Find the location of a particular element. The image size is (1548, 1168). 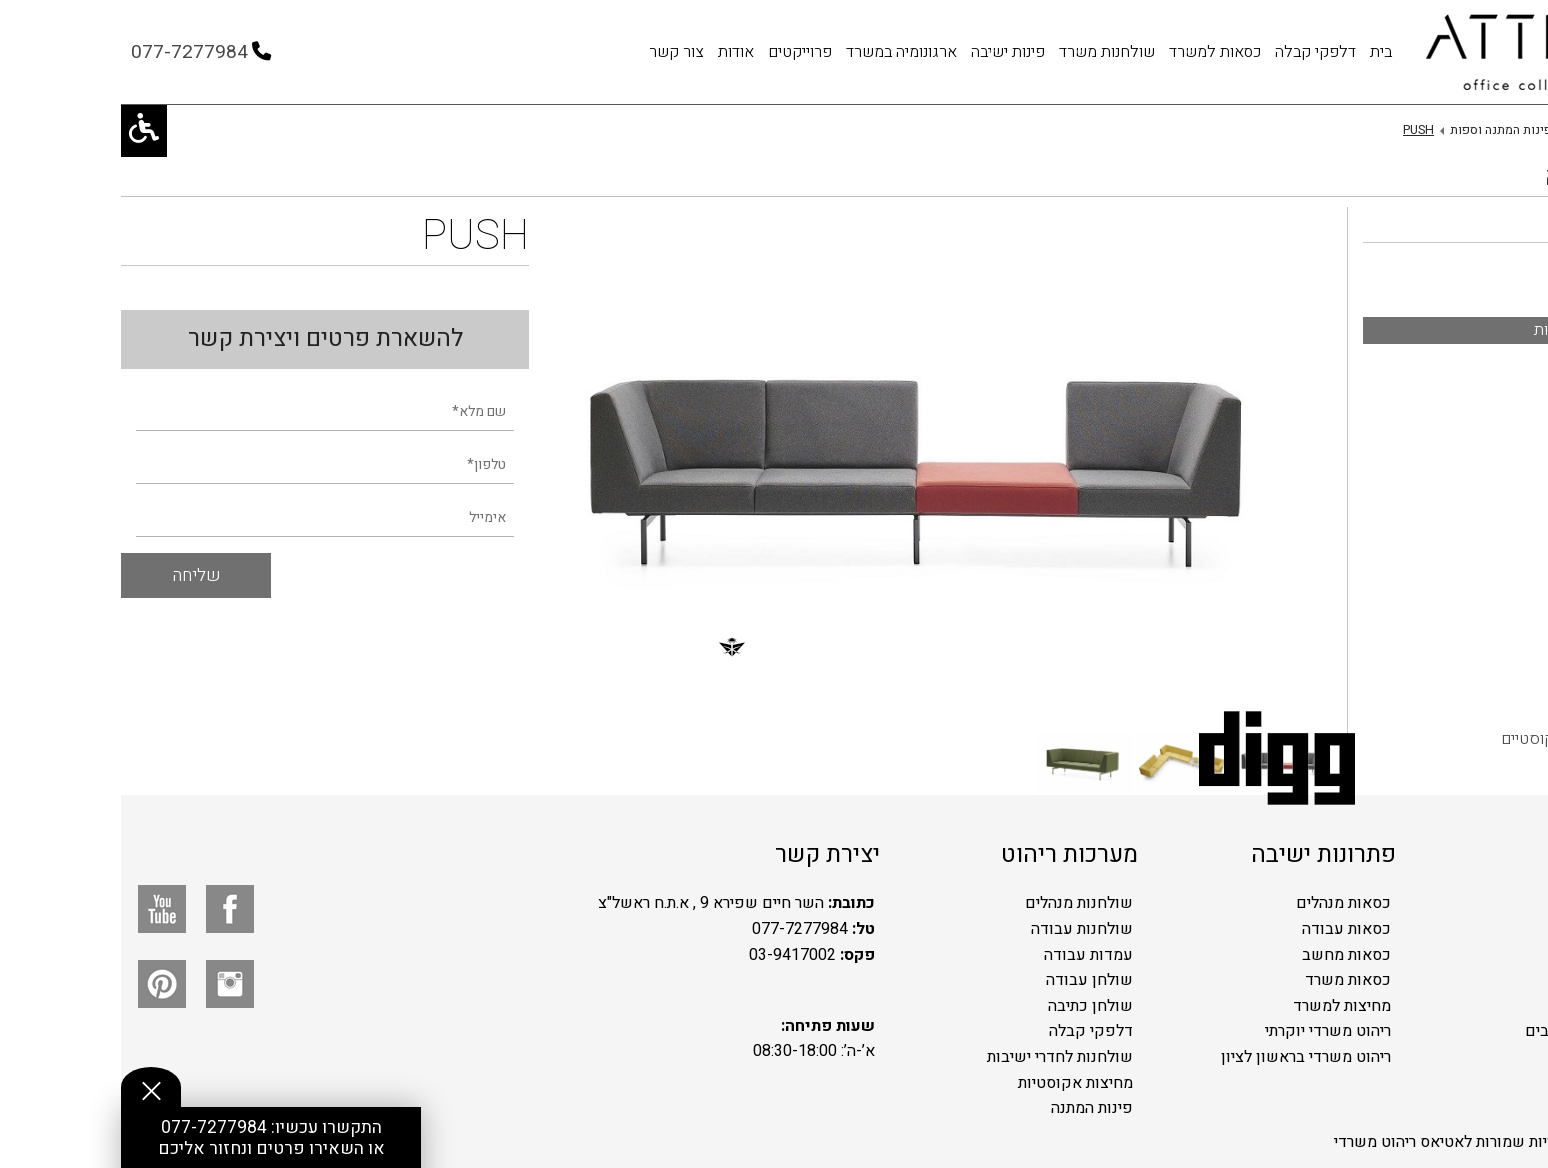

digg social news website logo is located at coordinates (1277, 758).